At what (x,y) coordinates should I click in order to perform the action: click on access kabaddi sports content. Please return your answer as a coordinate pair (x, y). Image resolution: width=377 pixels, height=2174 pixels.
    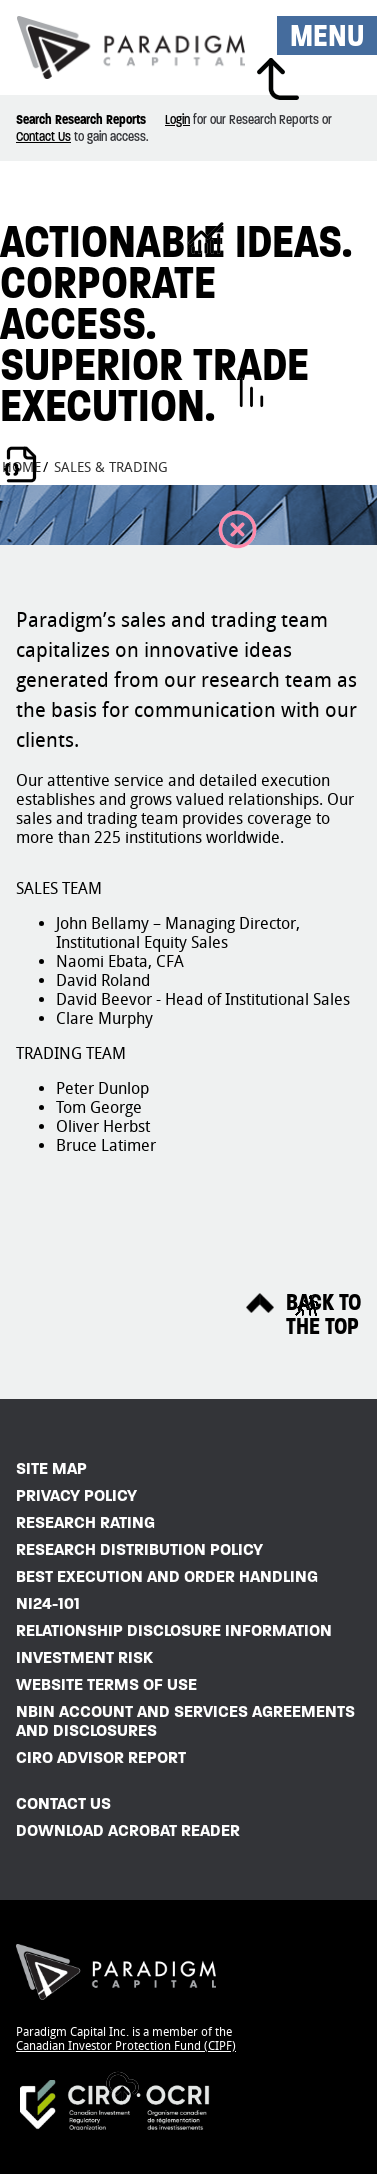
    Looking at the image, I should click on (306, 1306).